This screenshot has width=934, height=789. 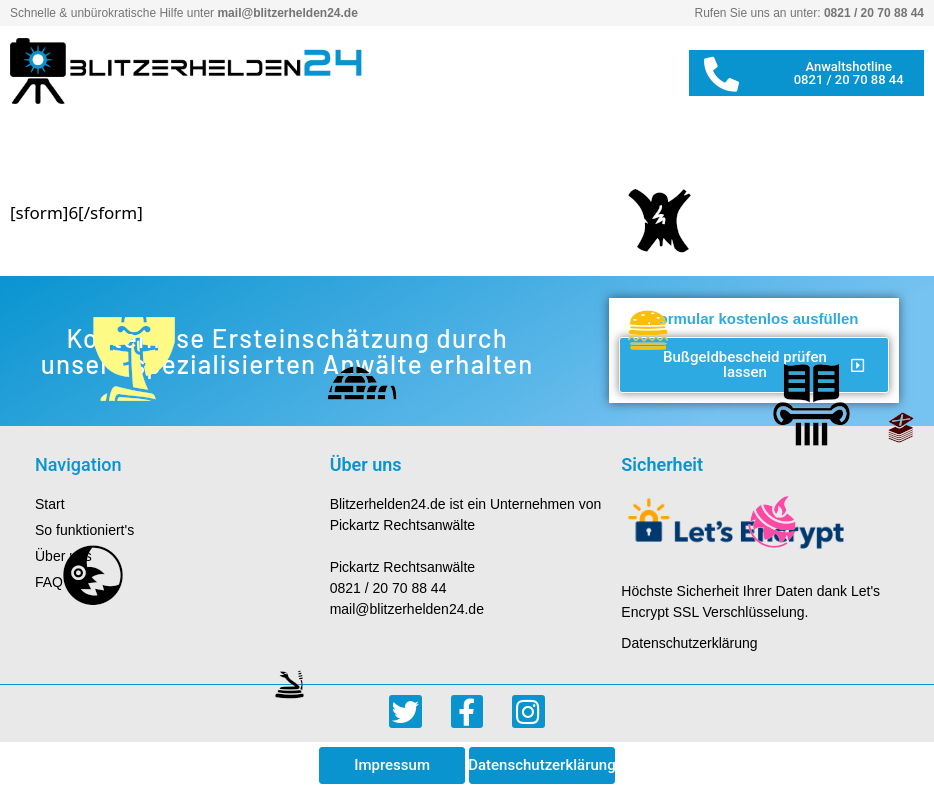 I want to click on toggle dark mode or night theme, so click(x=93, y=575).